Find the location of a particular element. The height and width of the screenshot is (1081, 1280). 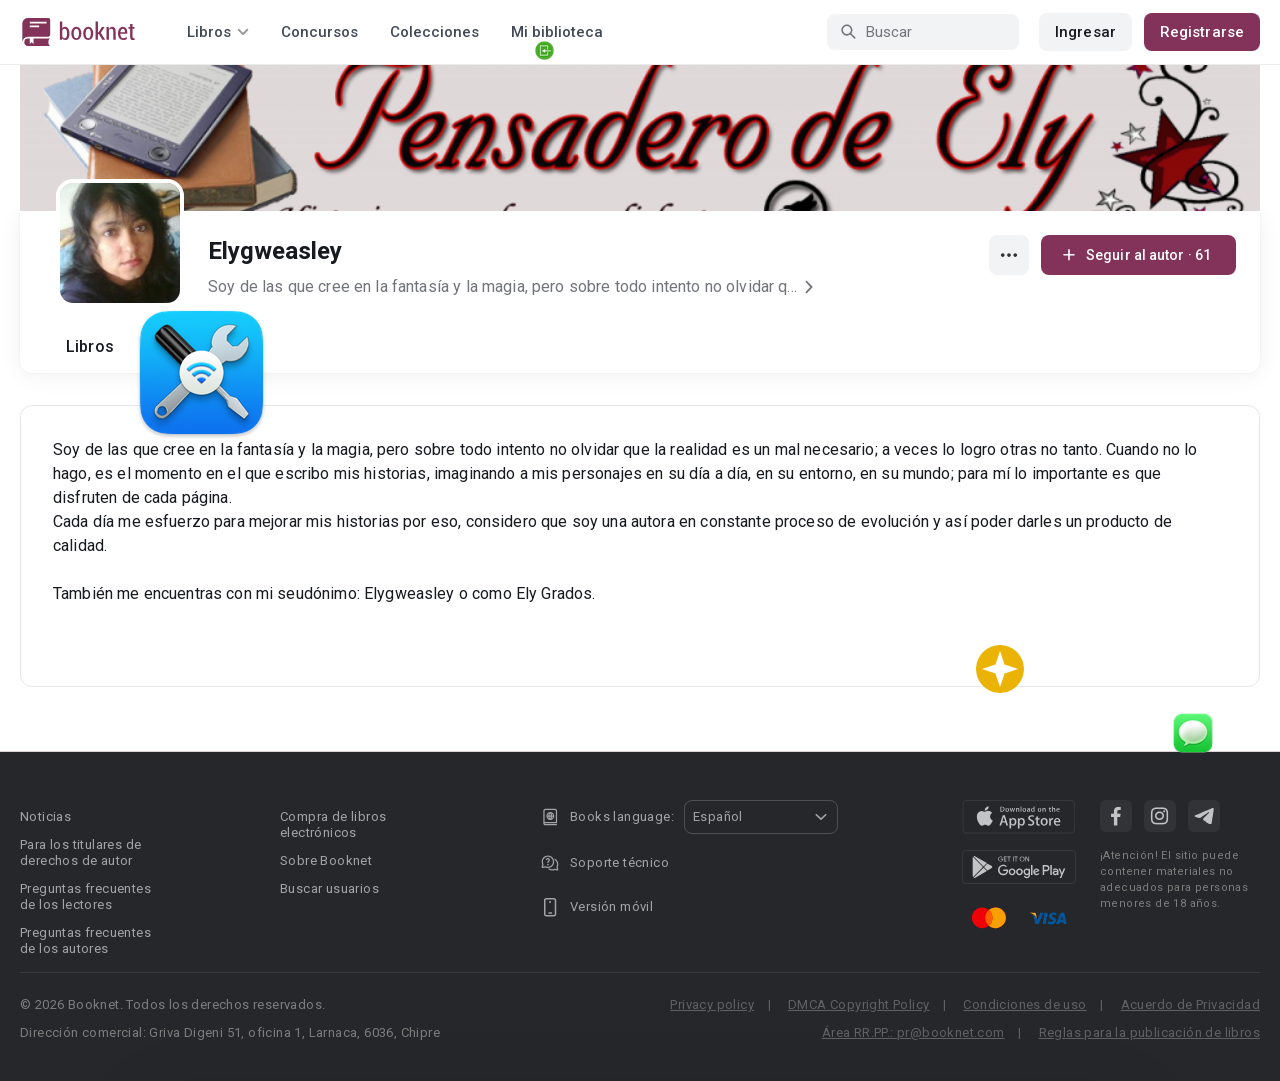

open wireless diagnostics tool is located at coordinates (201, 372).